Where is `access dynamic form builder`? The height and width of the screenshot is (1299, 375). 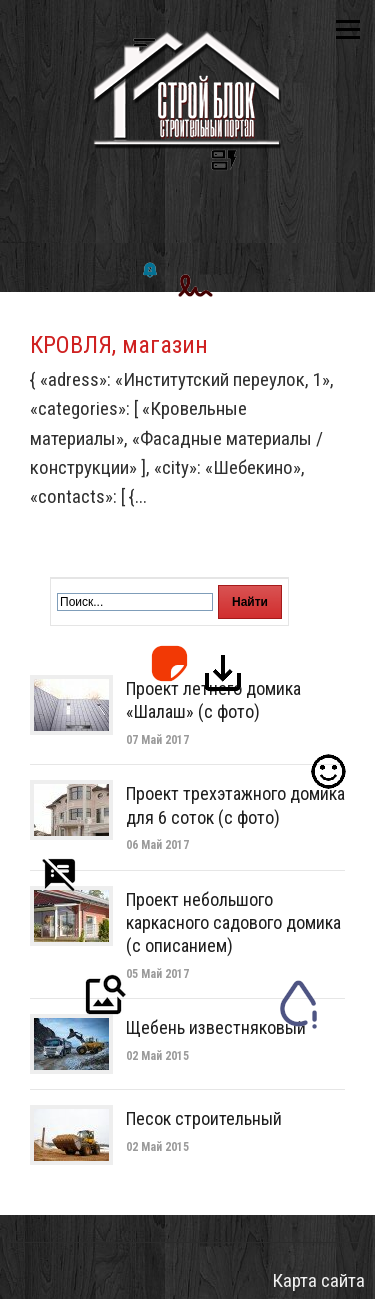 access dynamic form builder is located at coordinates (224, 160).